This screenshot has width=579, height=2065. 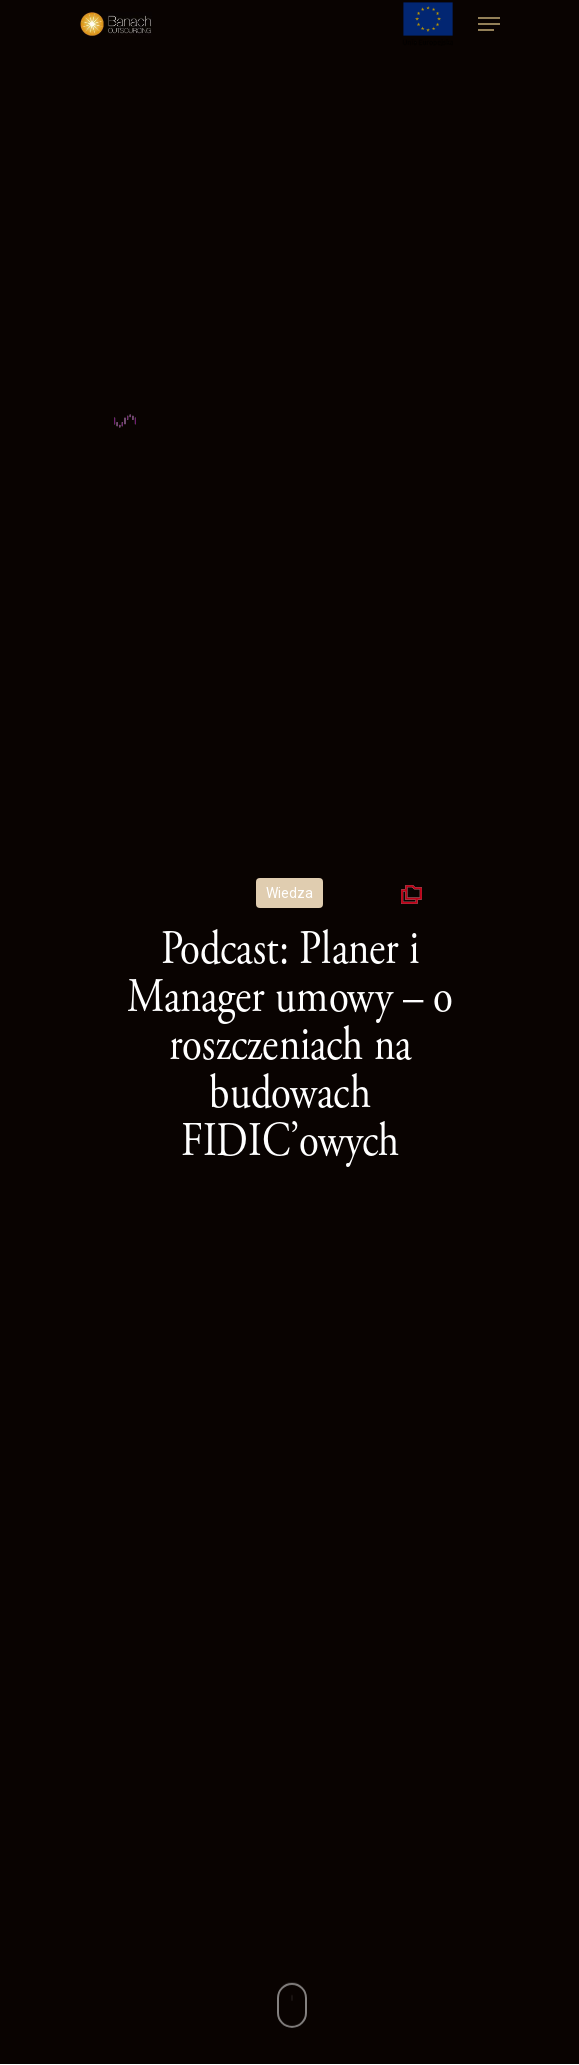 What do you see at coordinates (125, 421) in the screenshot?
I see `unraid server management application` at bounding box center [125, 421].